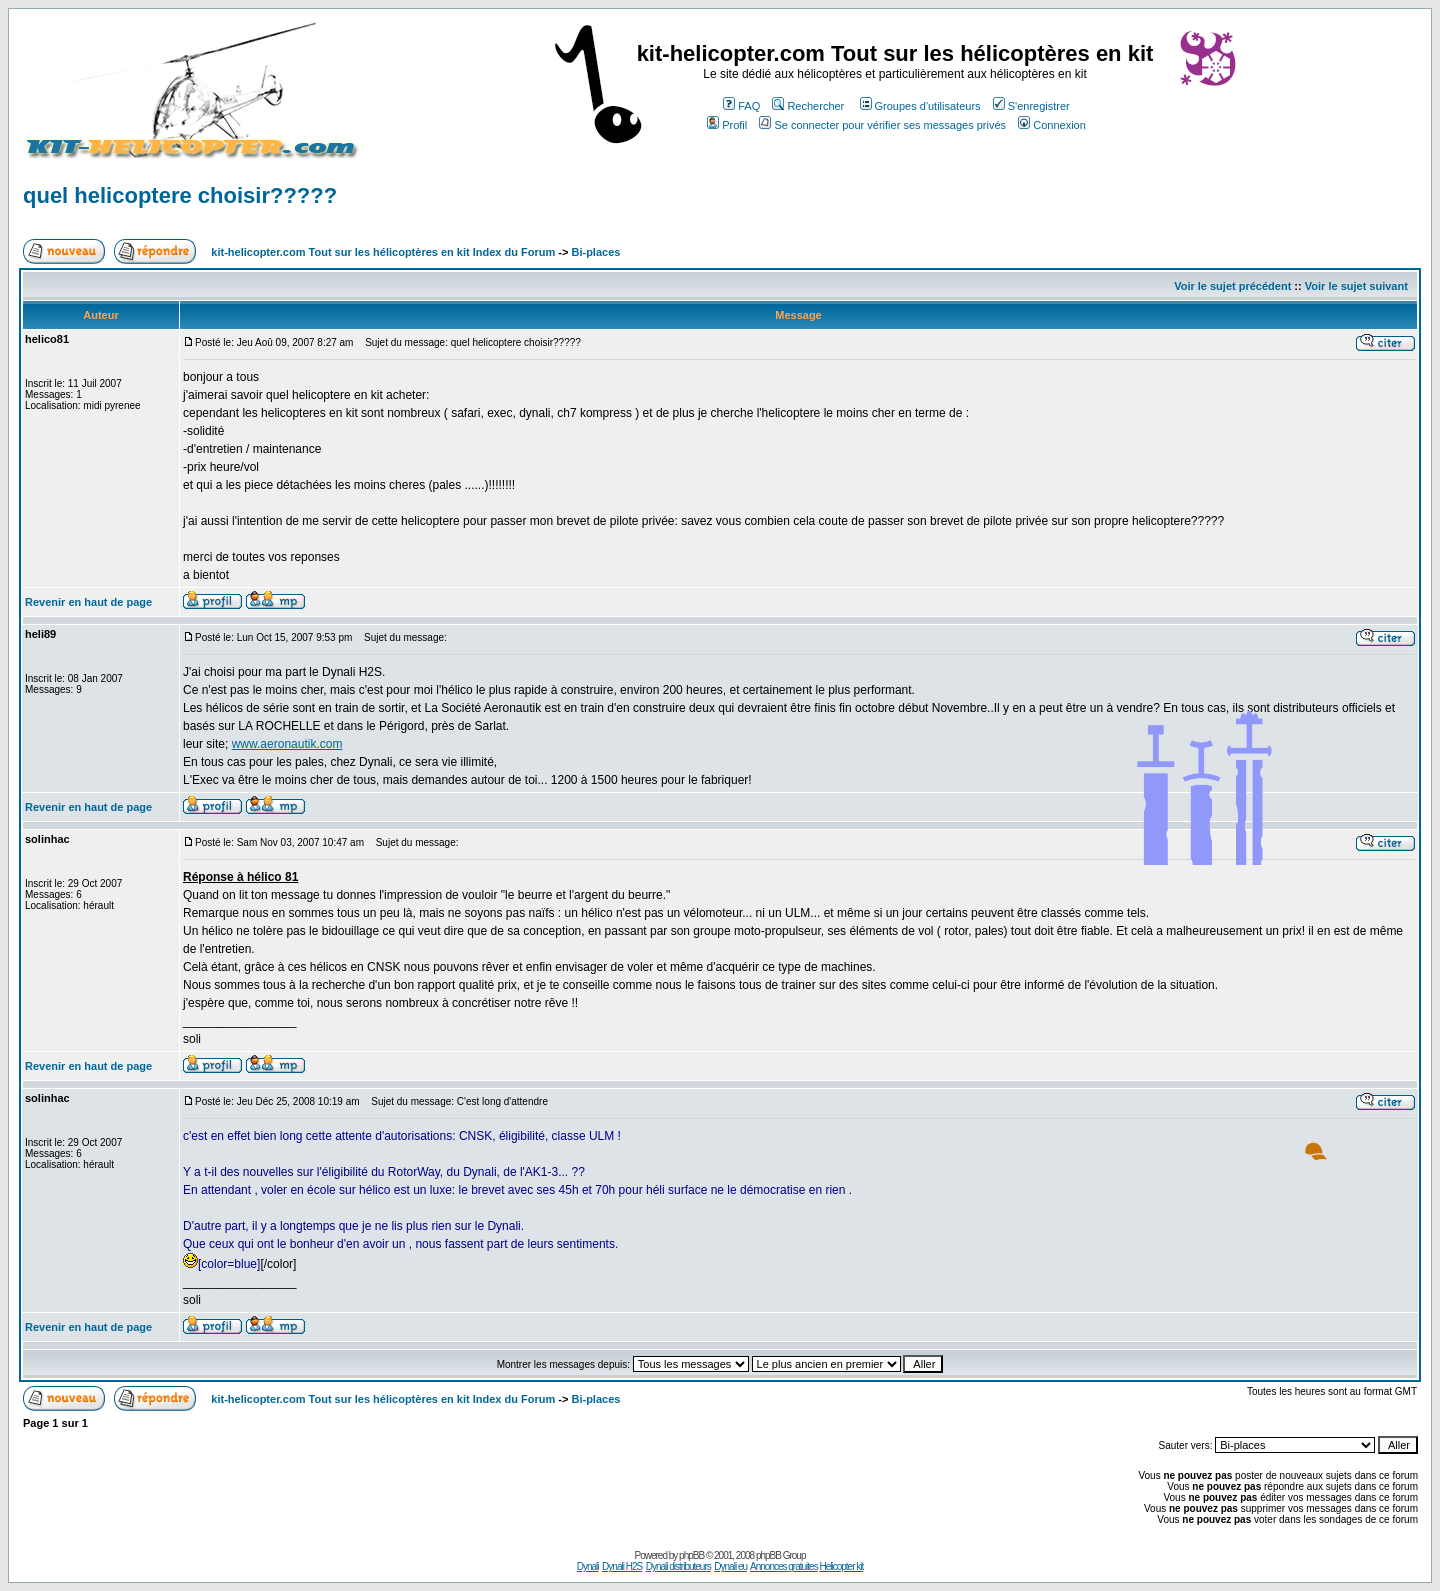  What do you see at coordinates (600, 83) in the screenshot?
I see `access otamatone or novelty instrument sounds` at bounding box center [600, 83].